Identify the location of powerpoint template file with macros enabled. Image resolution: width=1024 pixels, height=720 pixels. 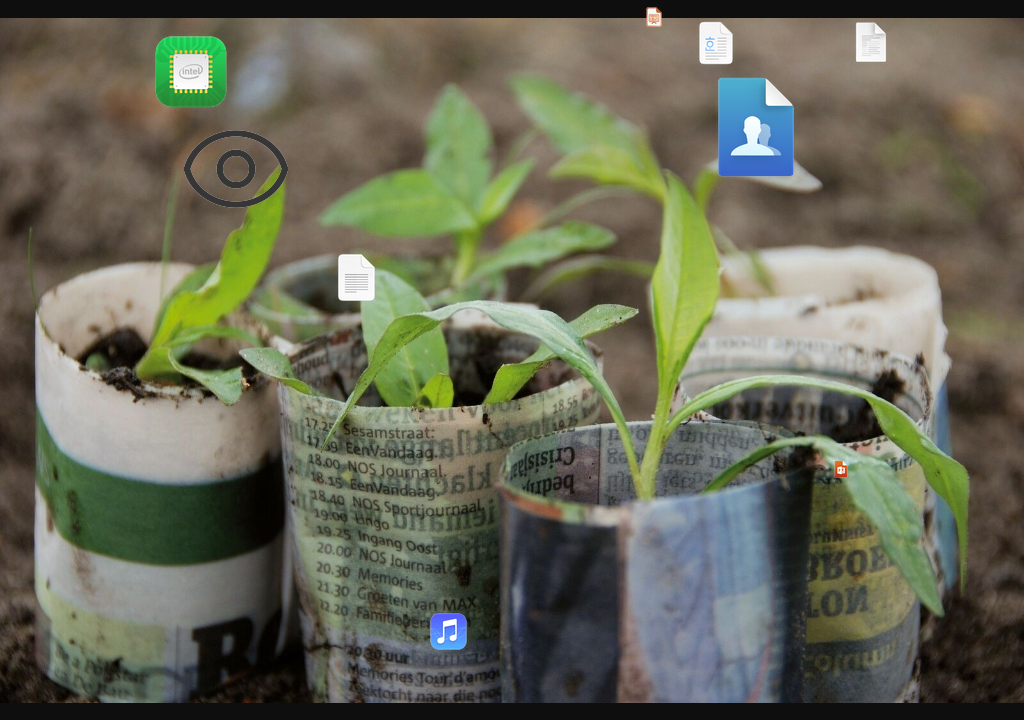
(841, 469).